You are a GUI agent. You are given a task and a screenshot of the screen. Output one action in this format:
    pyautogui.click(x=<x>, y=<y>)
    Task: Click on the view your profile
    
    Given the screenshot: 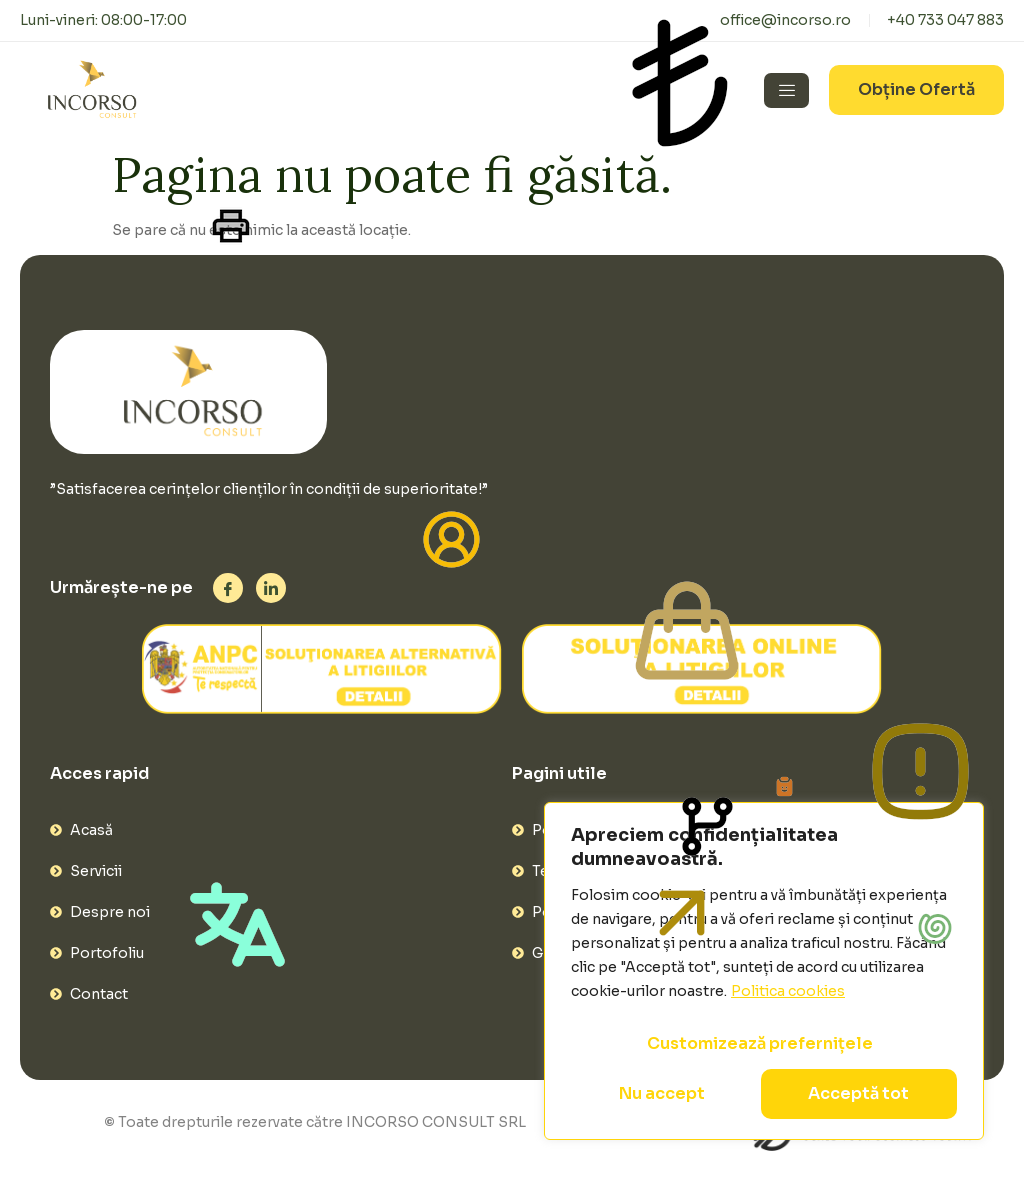 What is the action you would take?
    pyautogui.click(x=451, y=539)
    